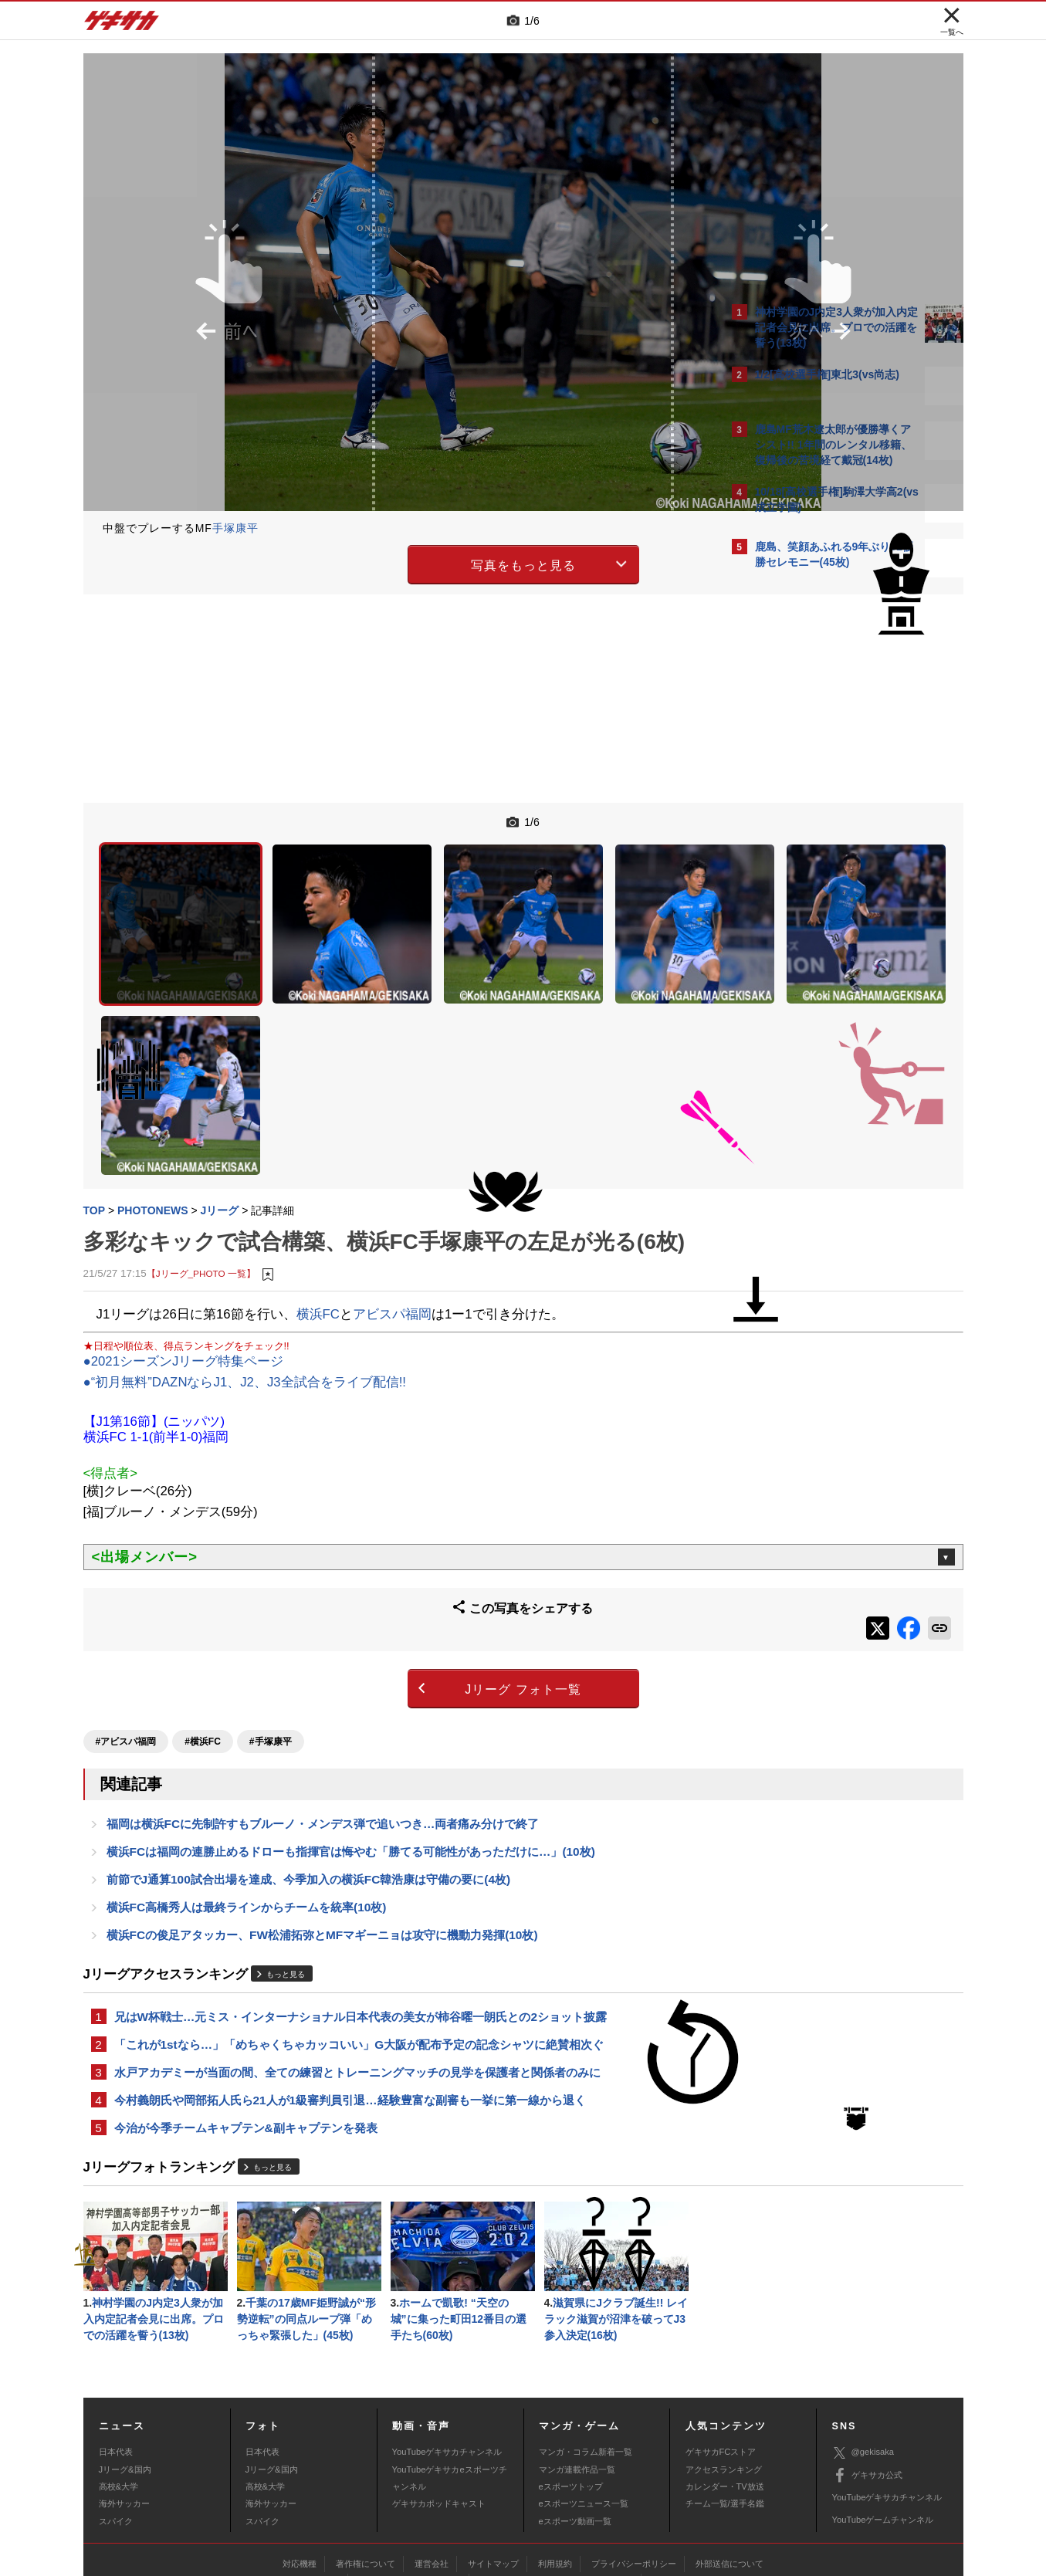  Describe the element at coordinates (128, 1068) in the screenshot. I see `access organ or church music settings` at that location.